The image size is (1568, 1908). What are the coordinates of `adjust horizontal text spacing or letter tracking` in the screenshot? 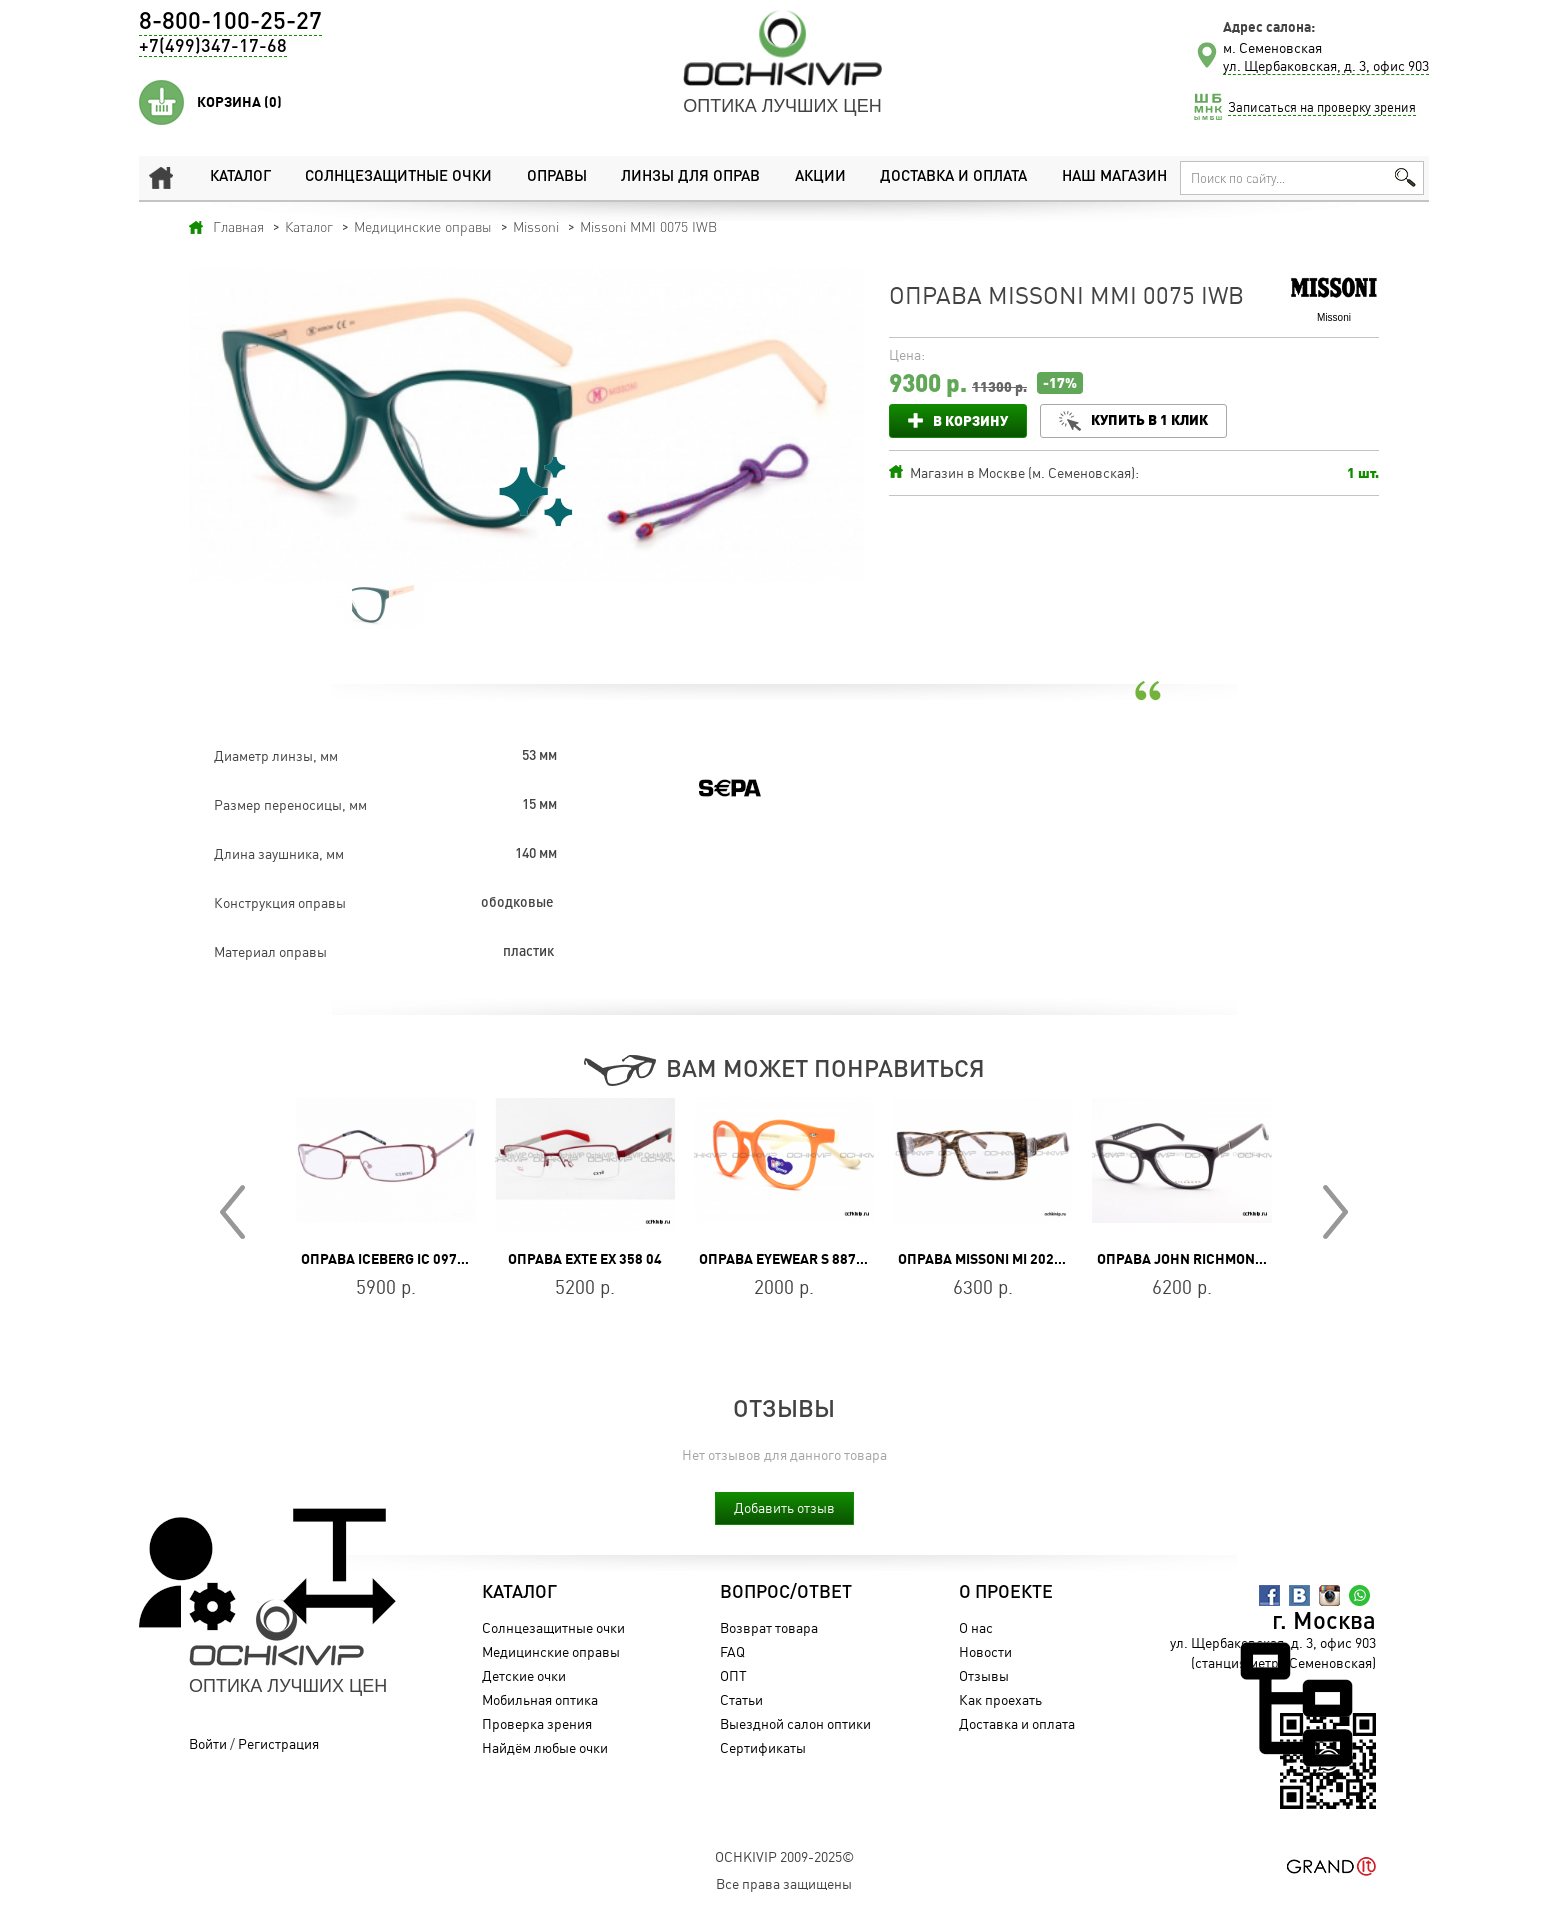 It's located at (339, 1561).